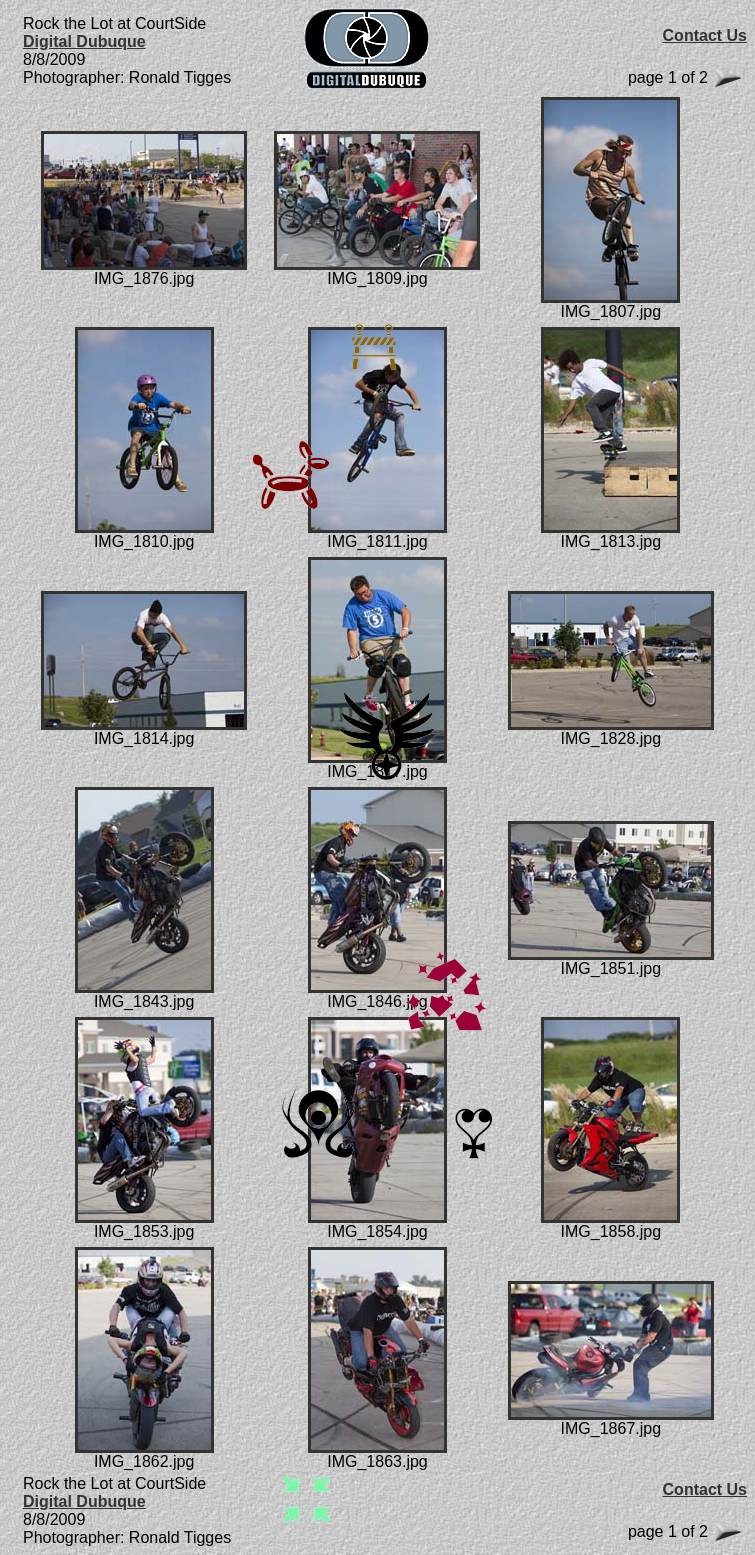 The image size is (755, 1555). I want to click on decorative emblem or crest for a fantasy game guild, so click(318, 1121).